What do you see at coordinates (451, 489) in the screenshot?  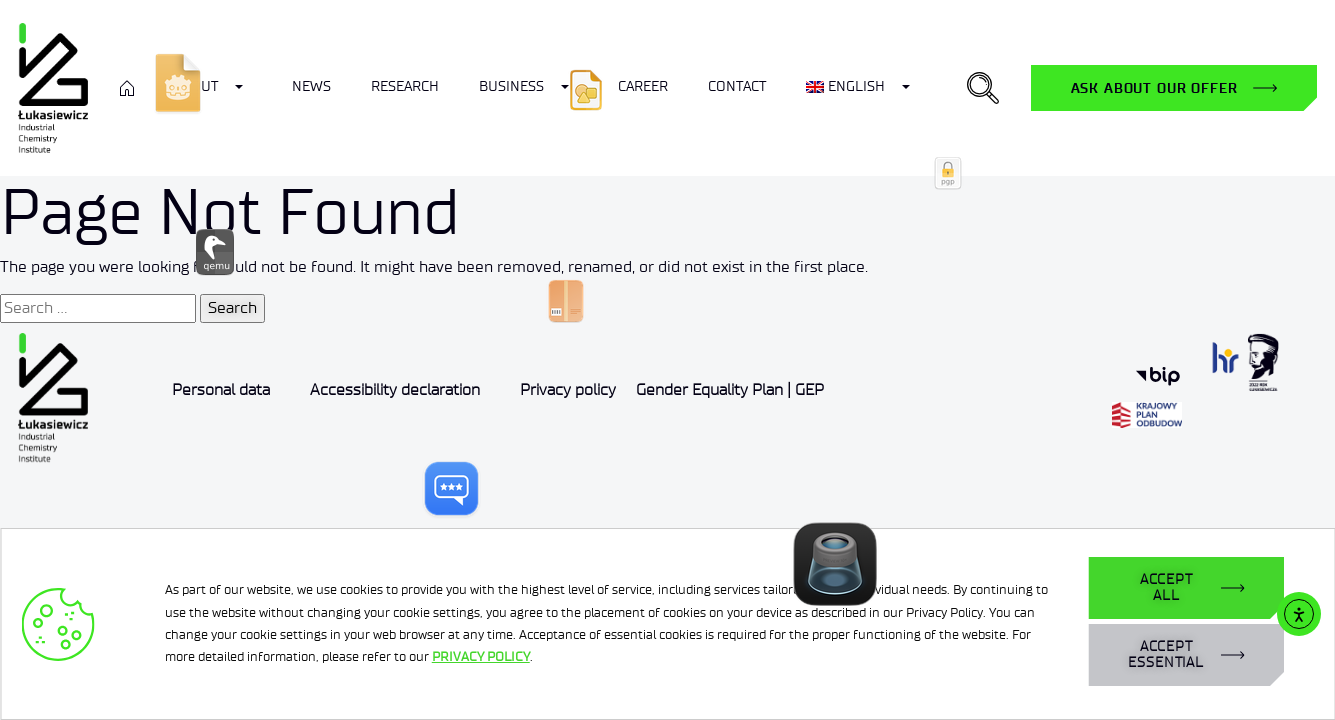 I see `submit feedback or ratings` at bounding box center [451, 489].